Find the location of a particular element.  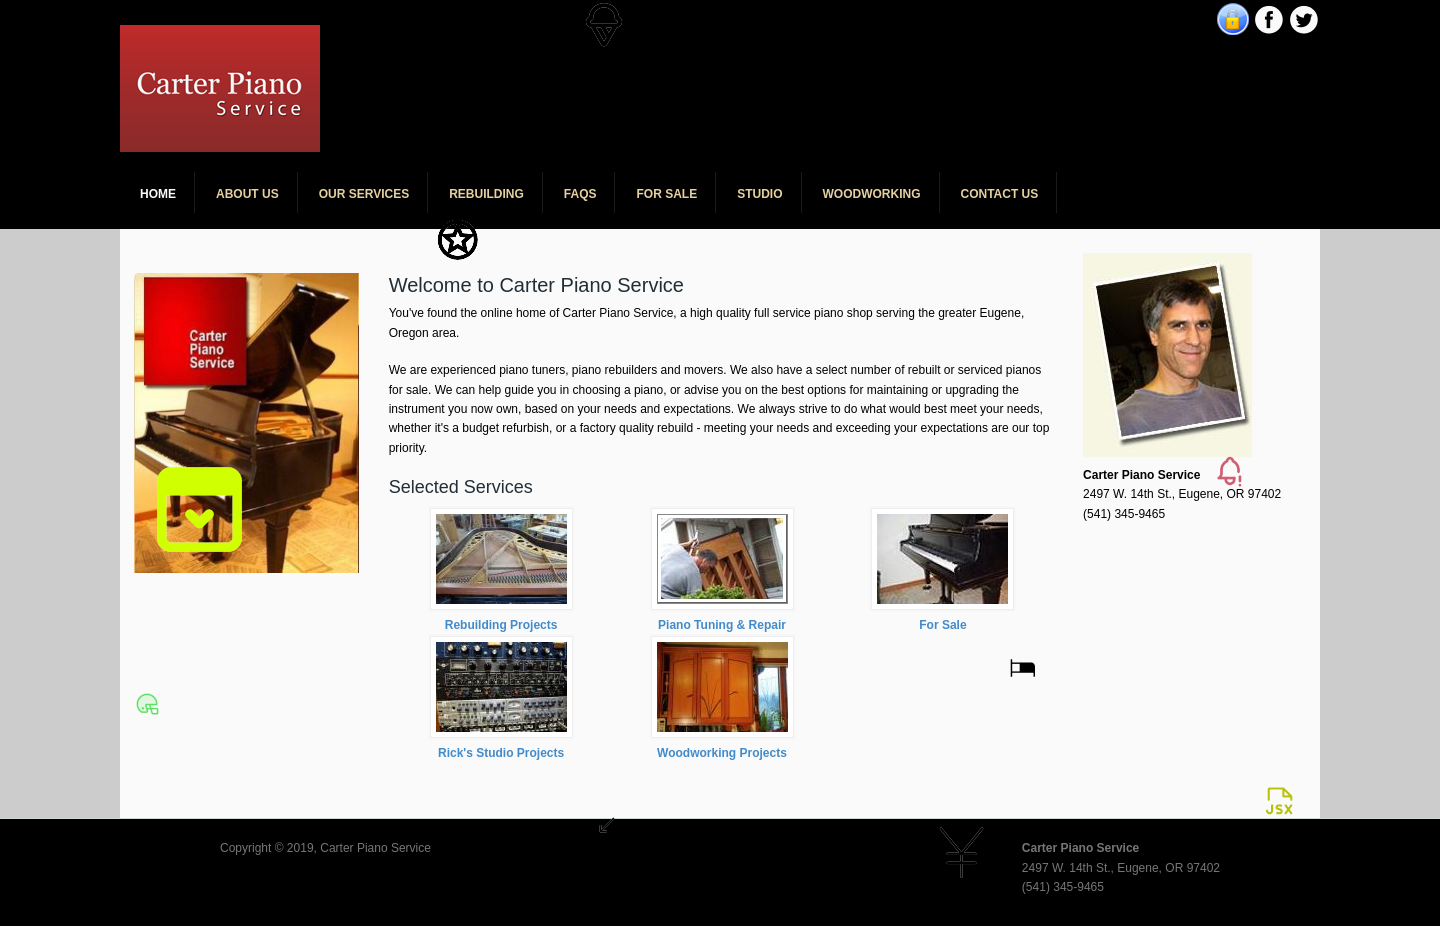

expand the navigation bar is located at coordinates (199, 509).